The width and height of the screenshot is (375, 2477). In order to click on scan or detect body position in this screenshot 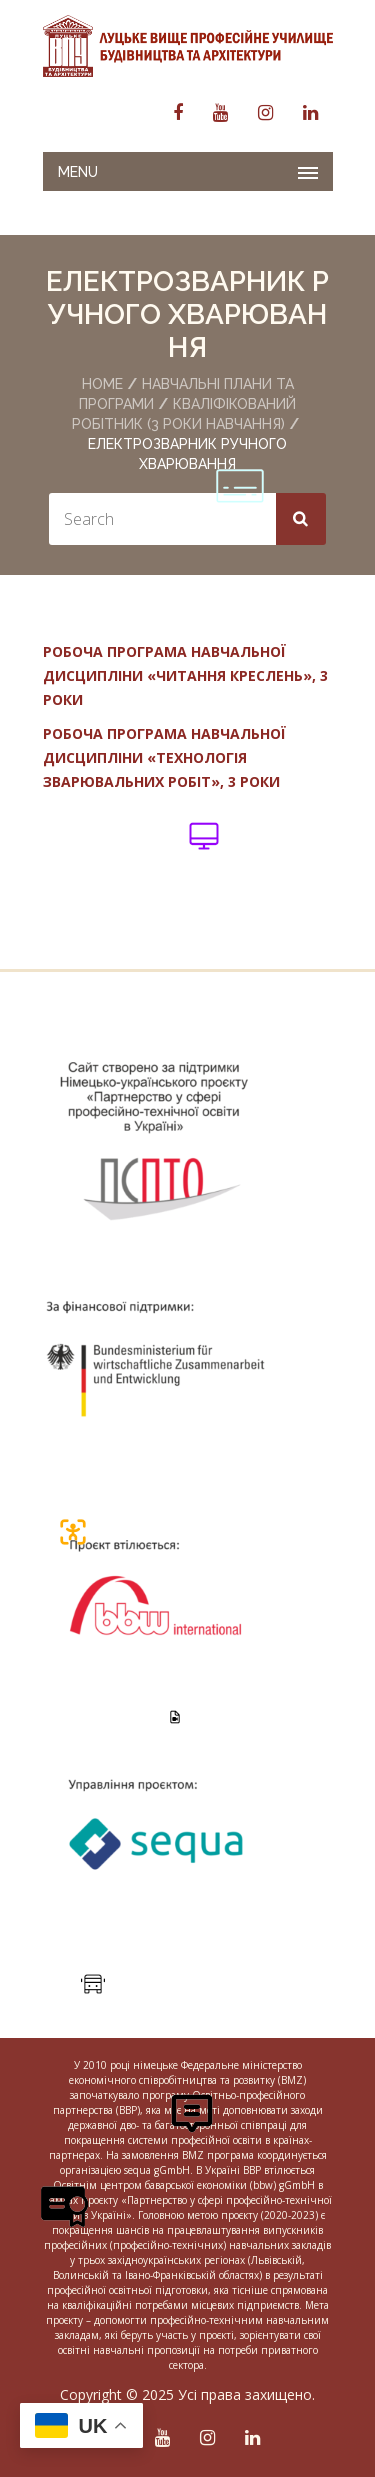, I will do `click(73, 1532)`.